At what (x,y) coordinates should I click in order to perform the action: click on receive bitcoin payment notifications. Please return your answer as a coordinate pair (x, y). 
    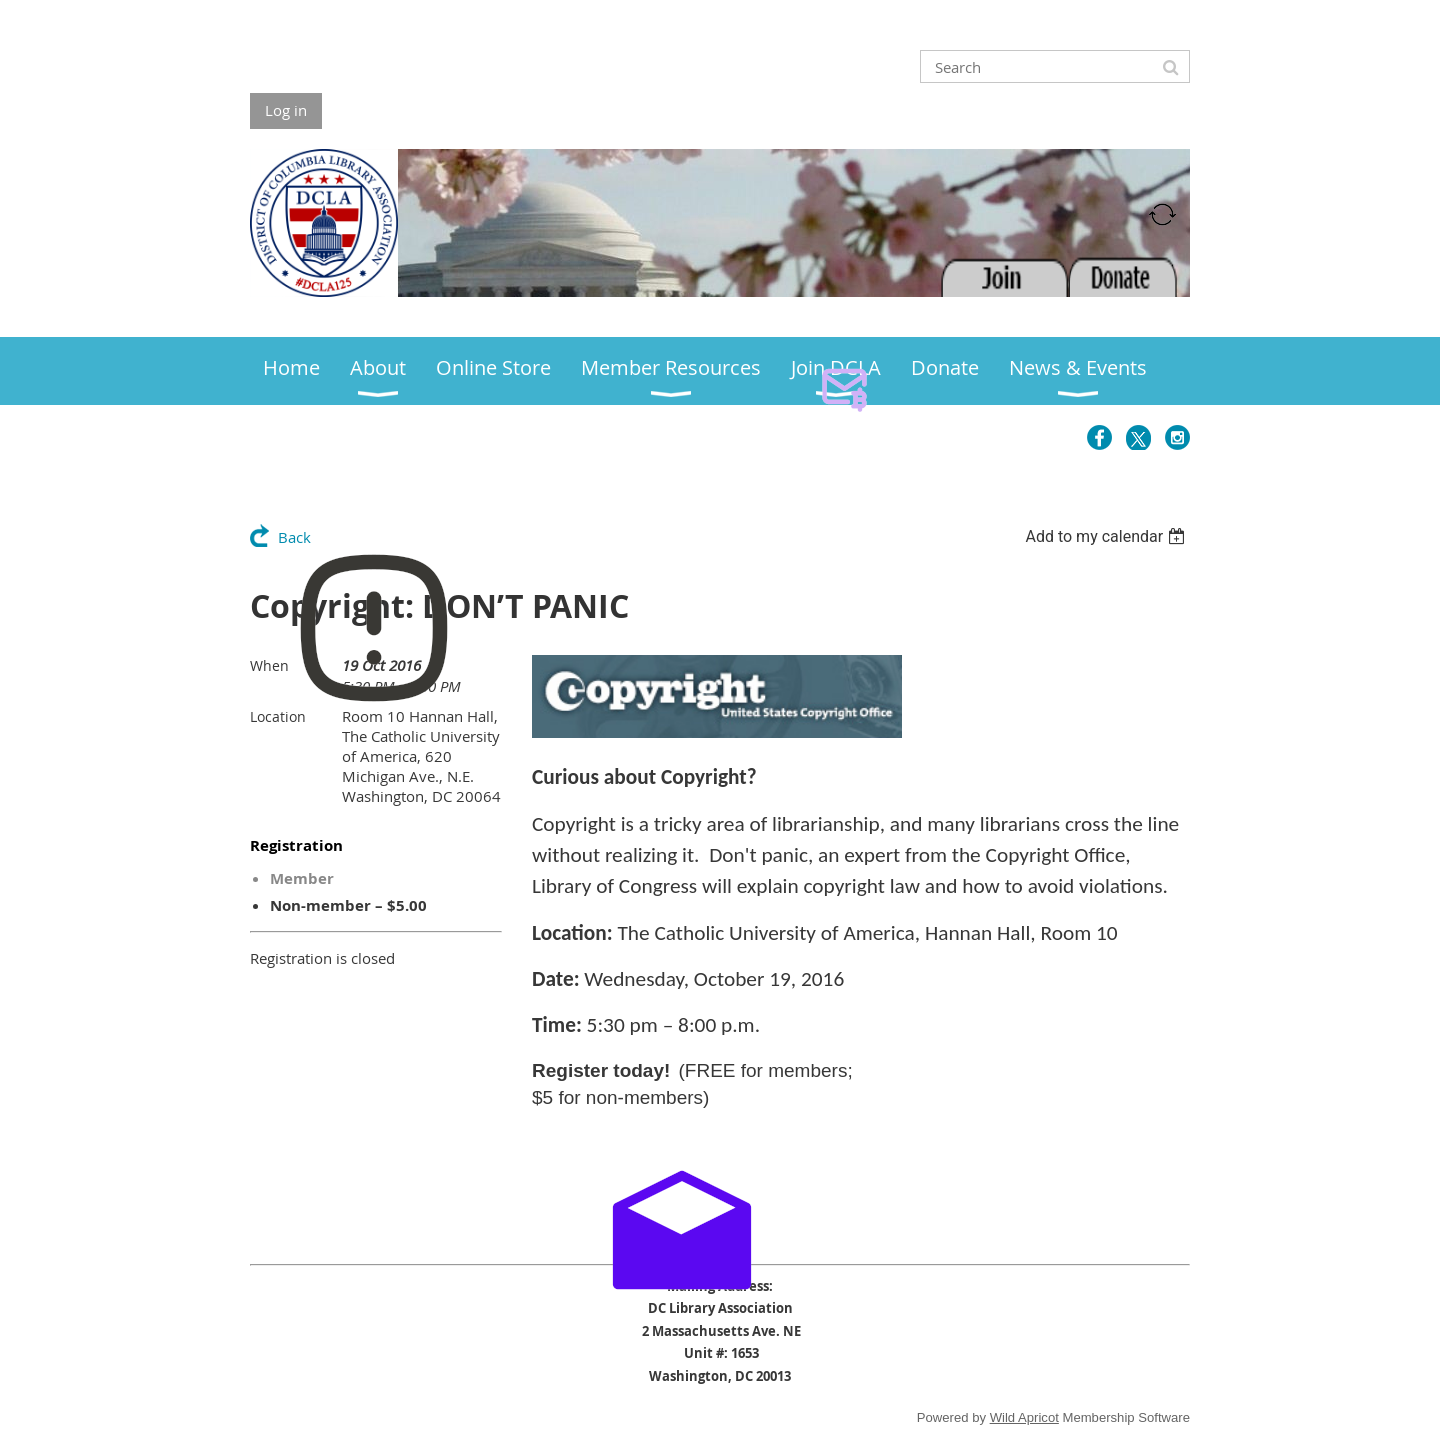
    Looking at the image, I should click on (844, 386).